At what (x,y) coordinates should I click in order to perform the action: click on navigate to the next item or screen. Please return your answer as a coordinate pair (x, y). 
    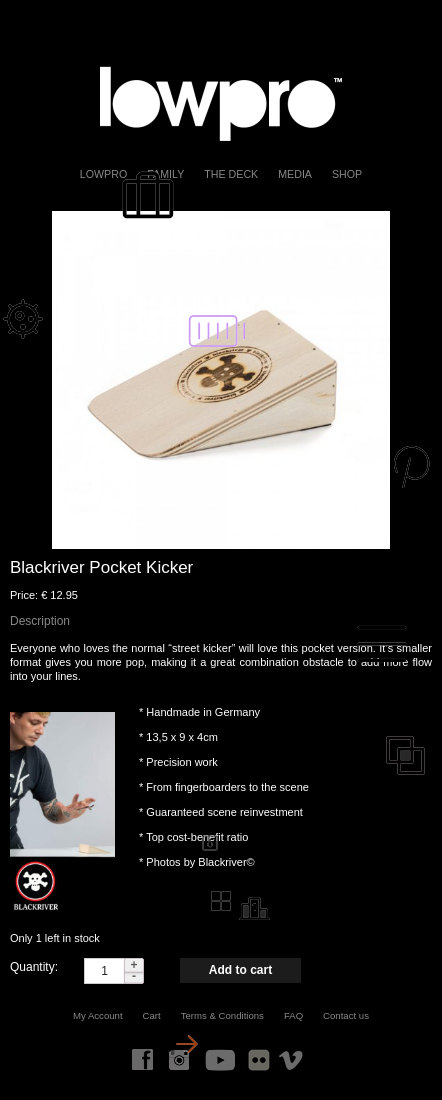
    Looking at the image, I should click on (187, 1044).